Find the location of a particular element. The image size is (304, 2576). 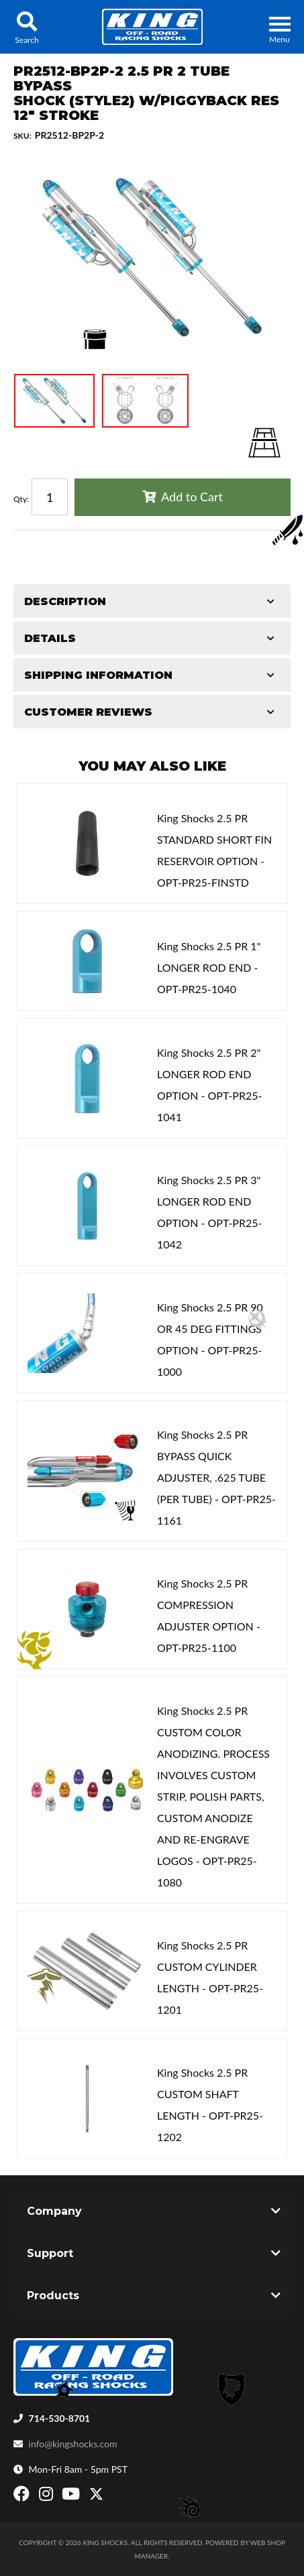

indicates a critical hit or special attack is located at coordinates (258, 1319).